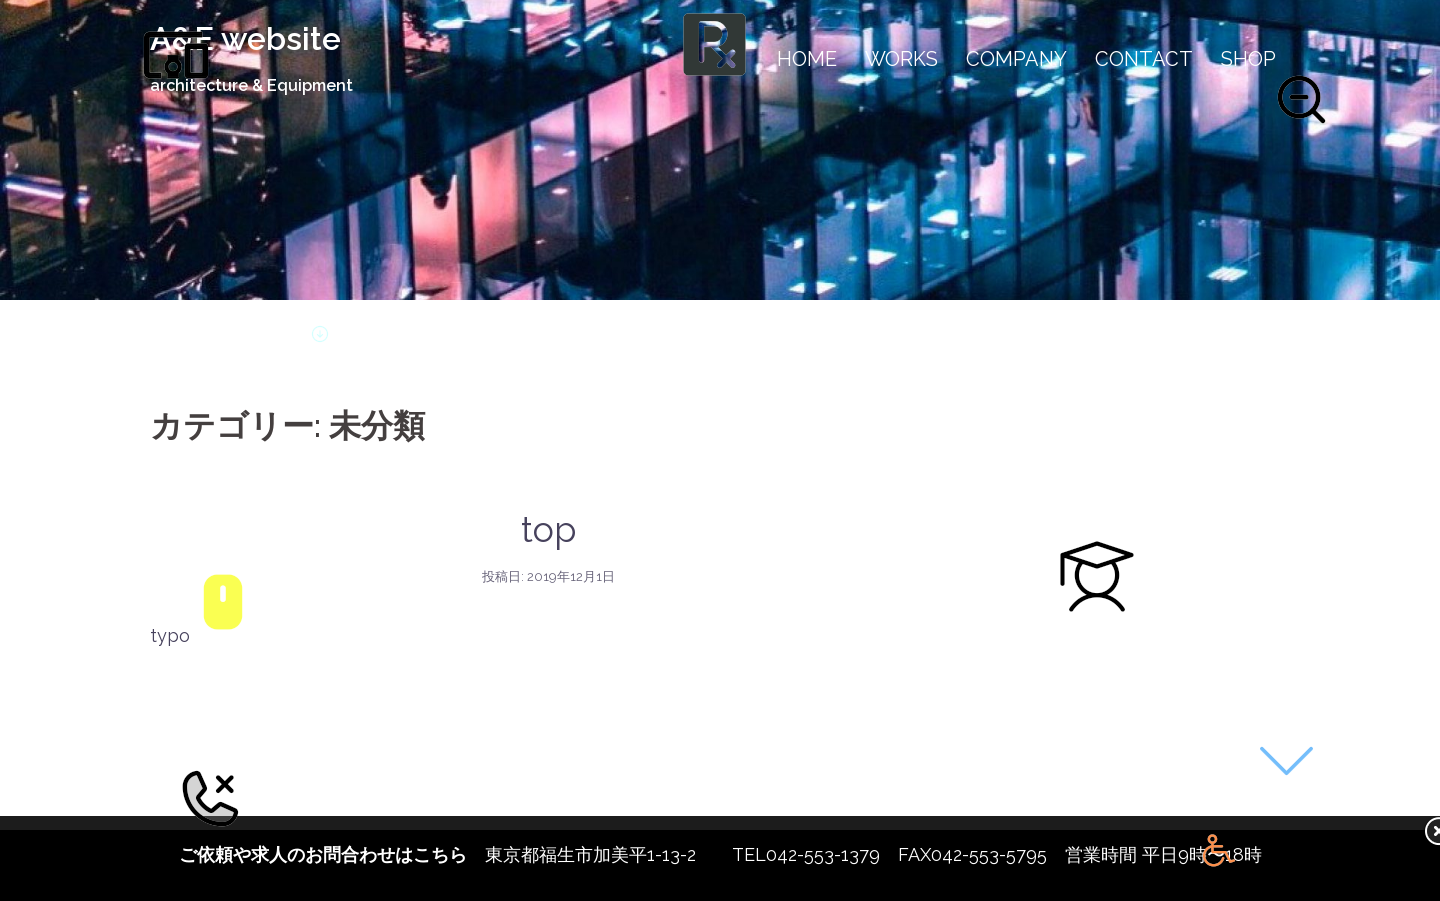 Image resolution: width=1440 pixels, height=901 pixels. I want to click on zoom out to see more content, so click(1301, 99).